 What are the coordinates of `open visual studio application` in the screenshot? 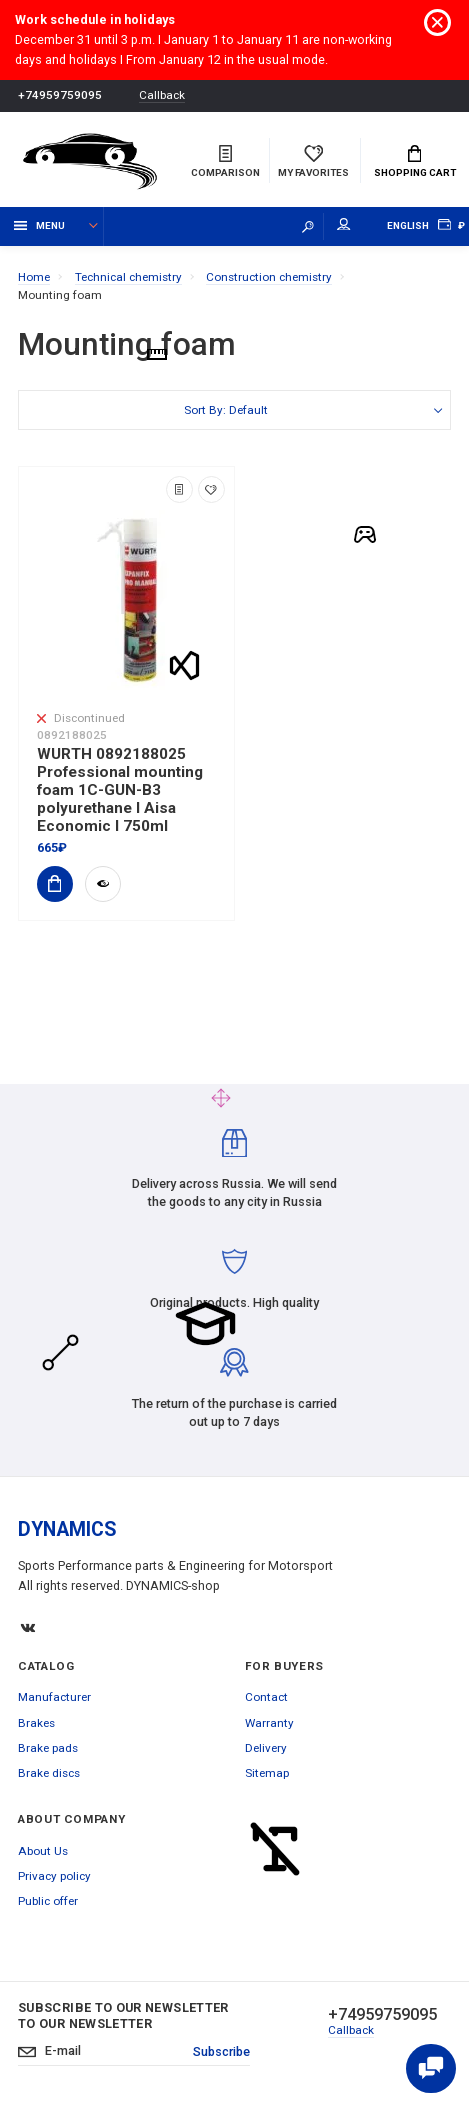 It's located at (184, 665).